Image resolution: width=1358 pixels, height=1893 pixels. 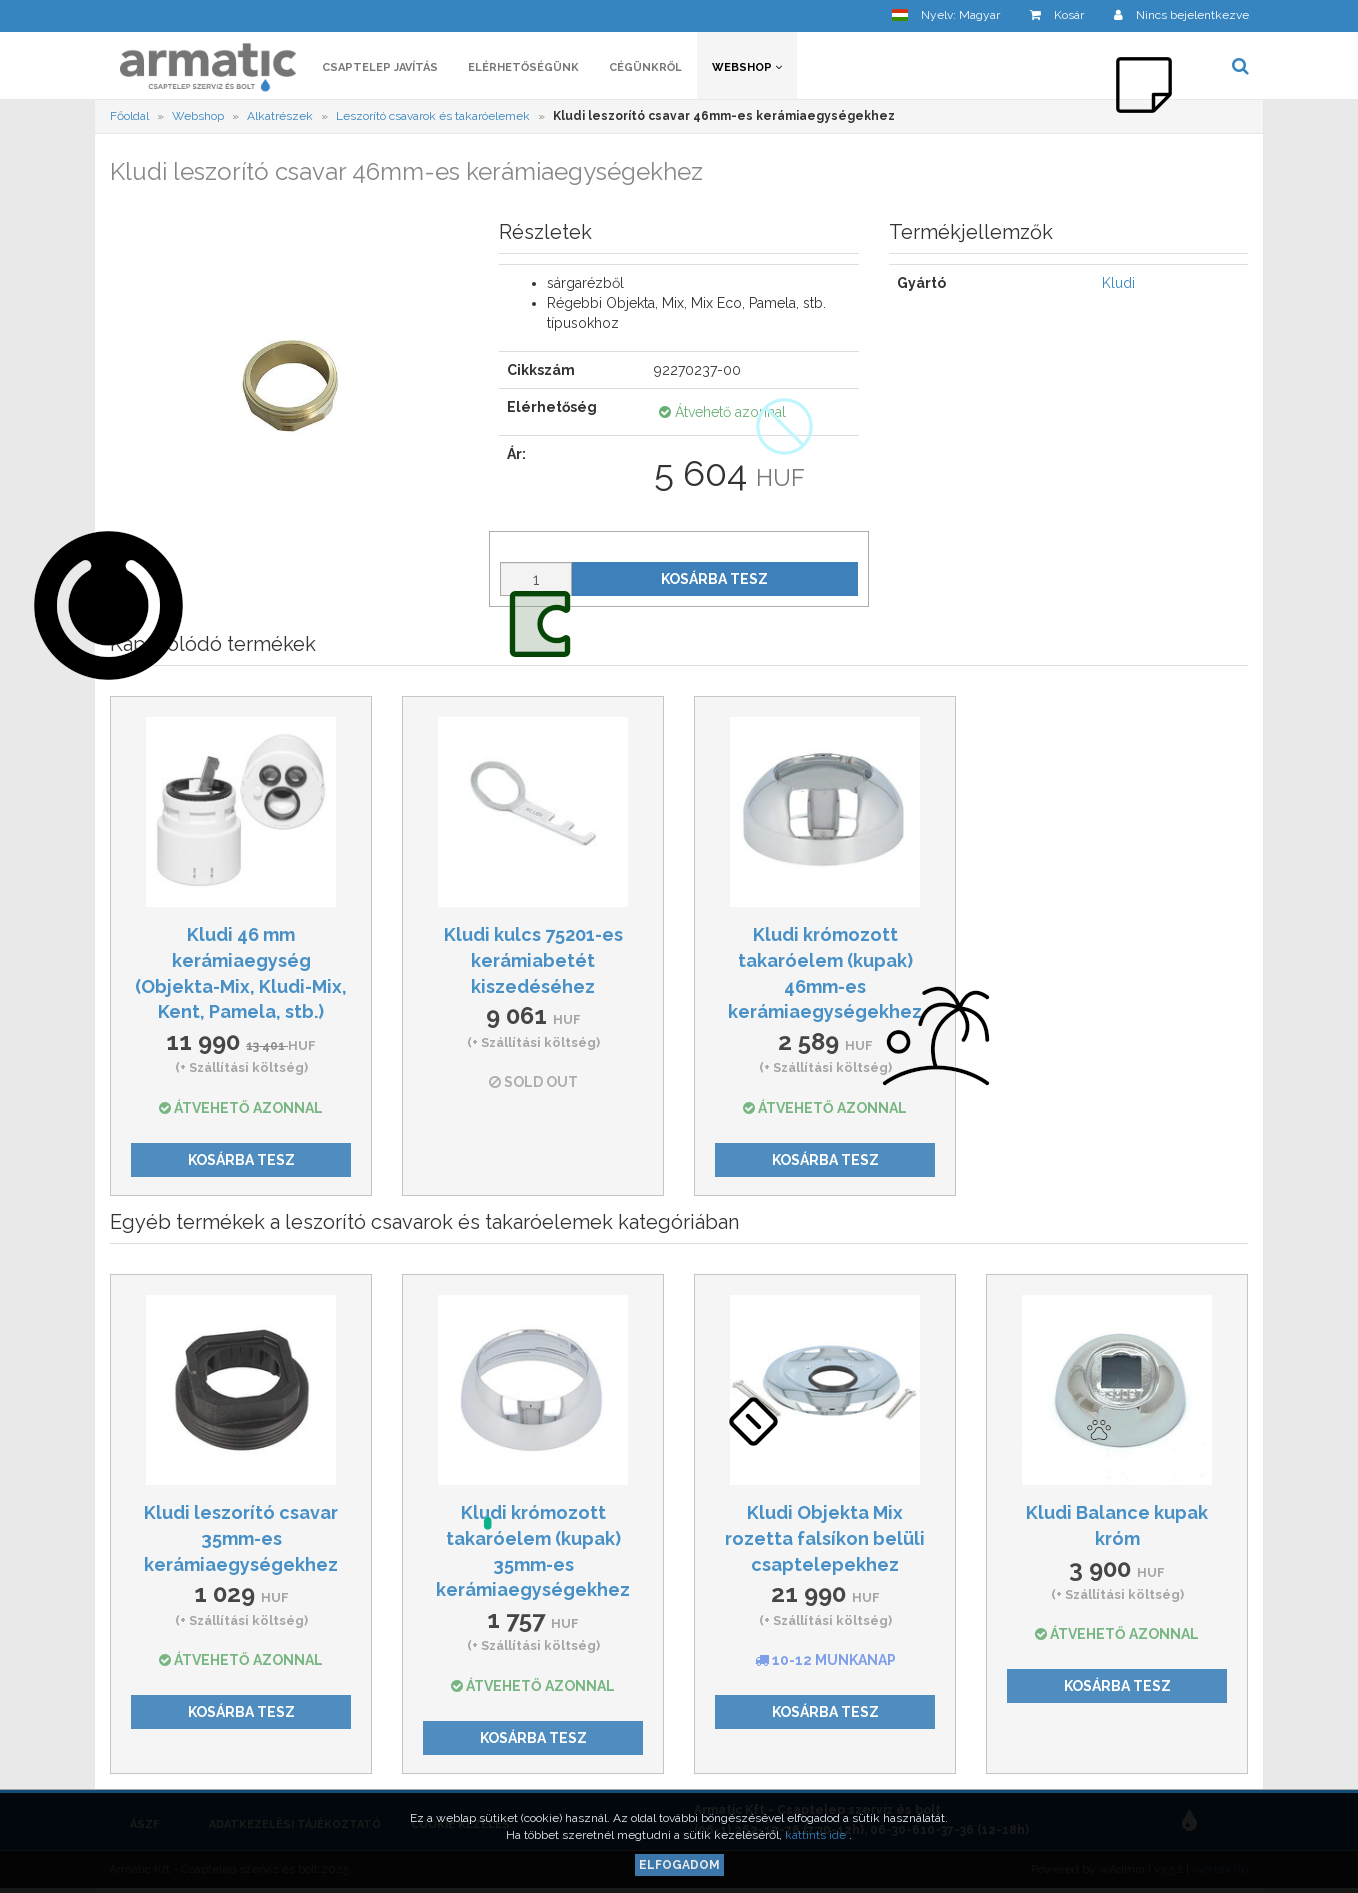 What do you see at coordinates (1144, 85) in the screenshot?
I see `create a new note` at bounding box center [1144, 85].